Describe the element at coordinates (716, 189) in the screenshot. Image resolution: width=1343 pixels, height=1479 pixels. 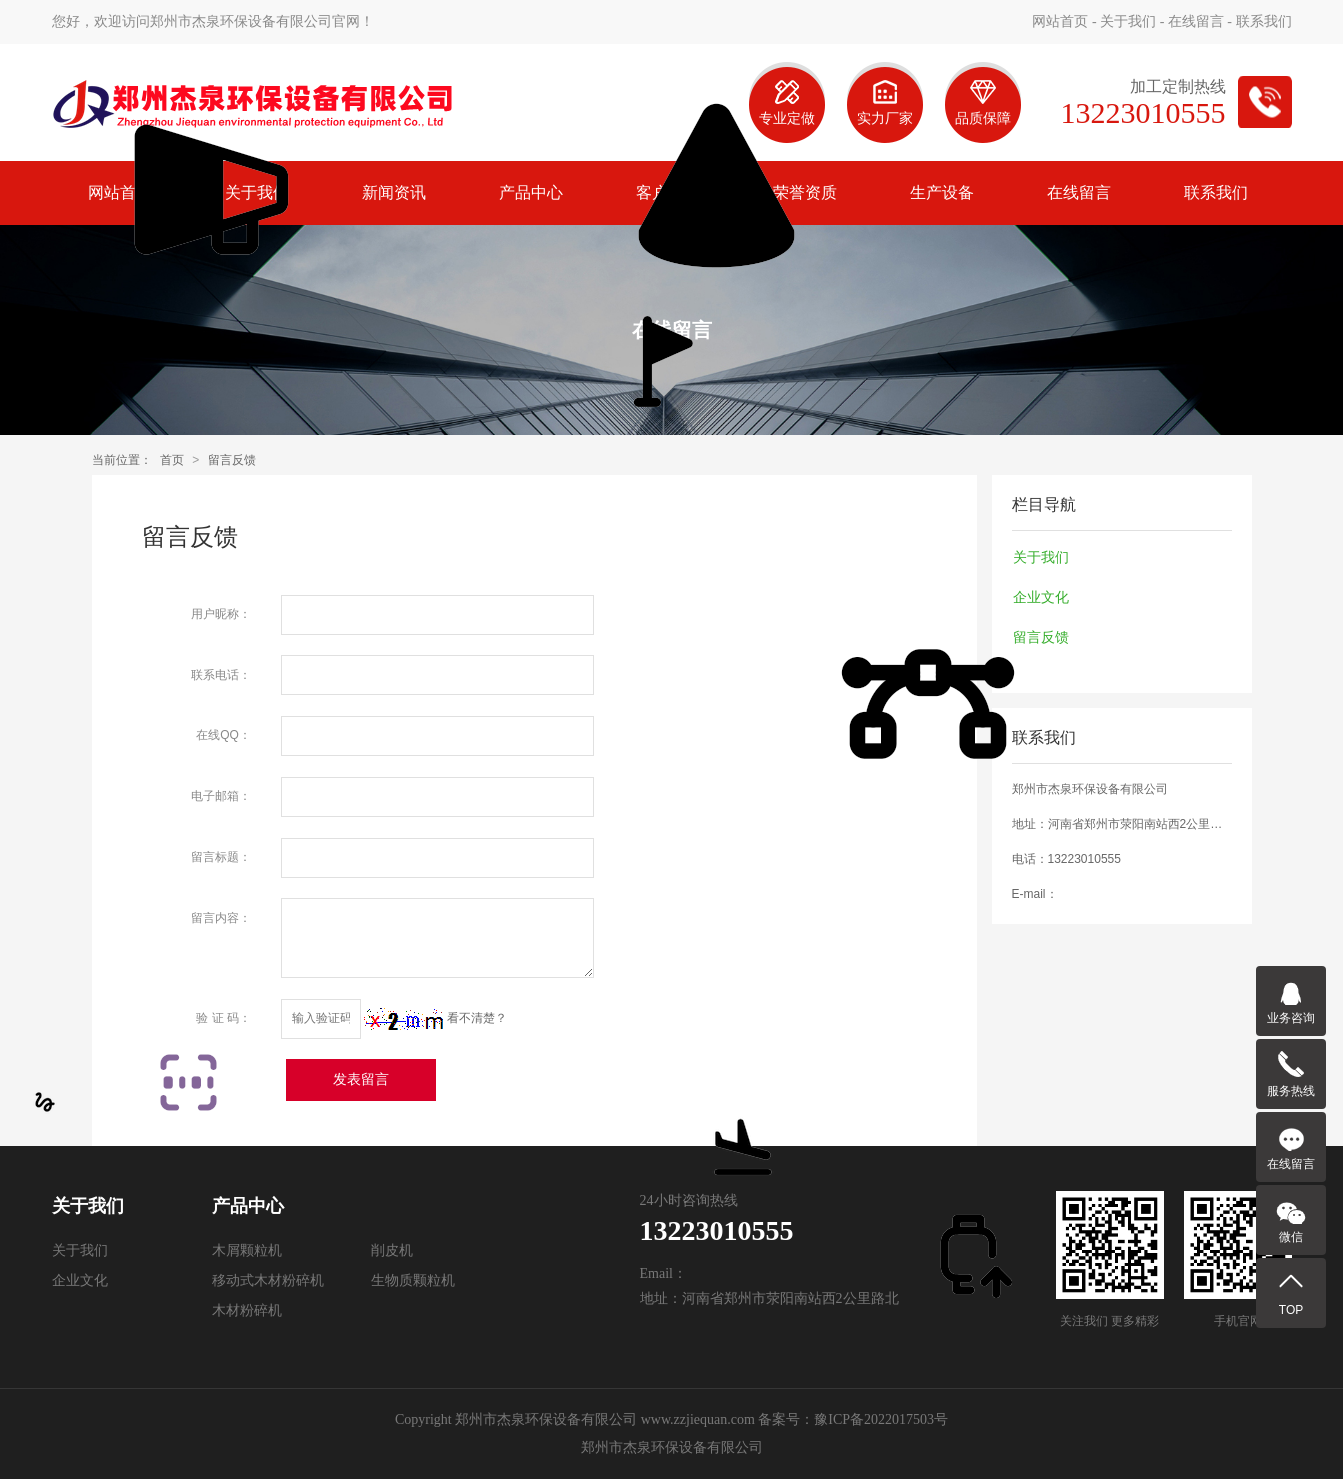
I see `indicates a traffic cone or construction zone` at that location.